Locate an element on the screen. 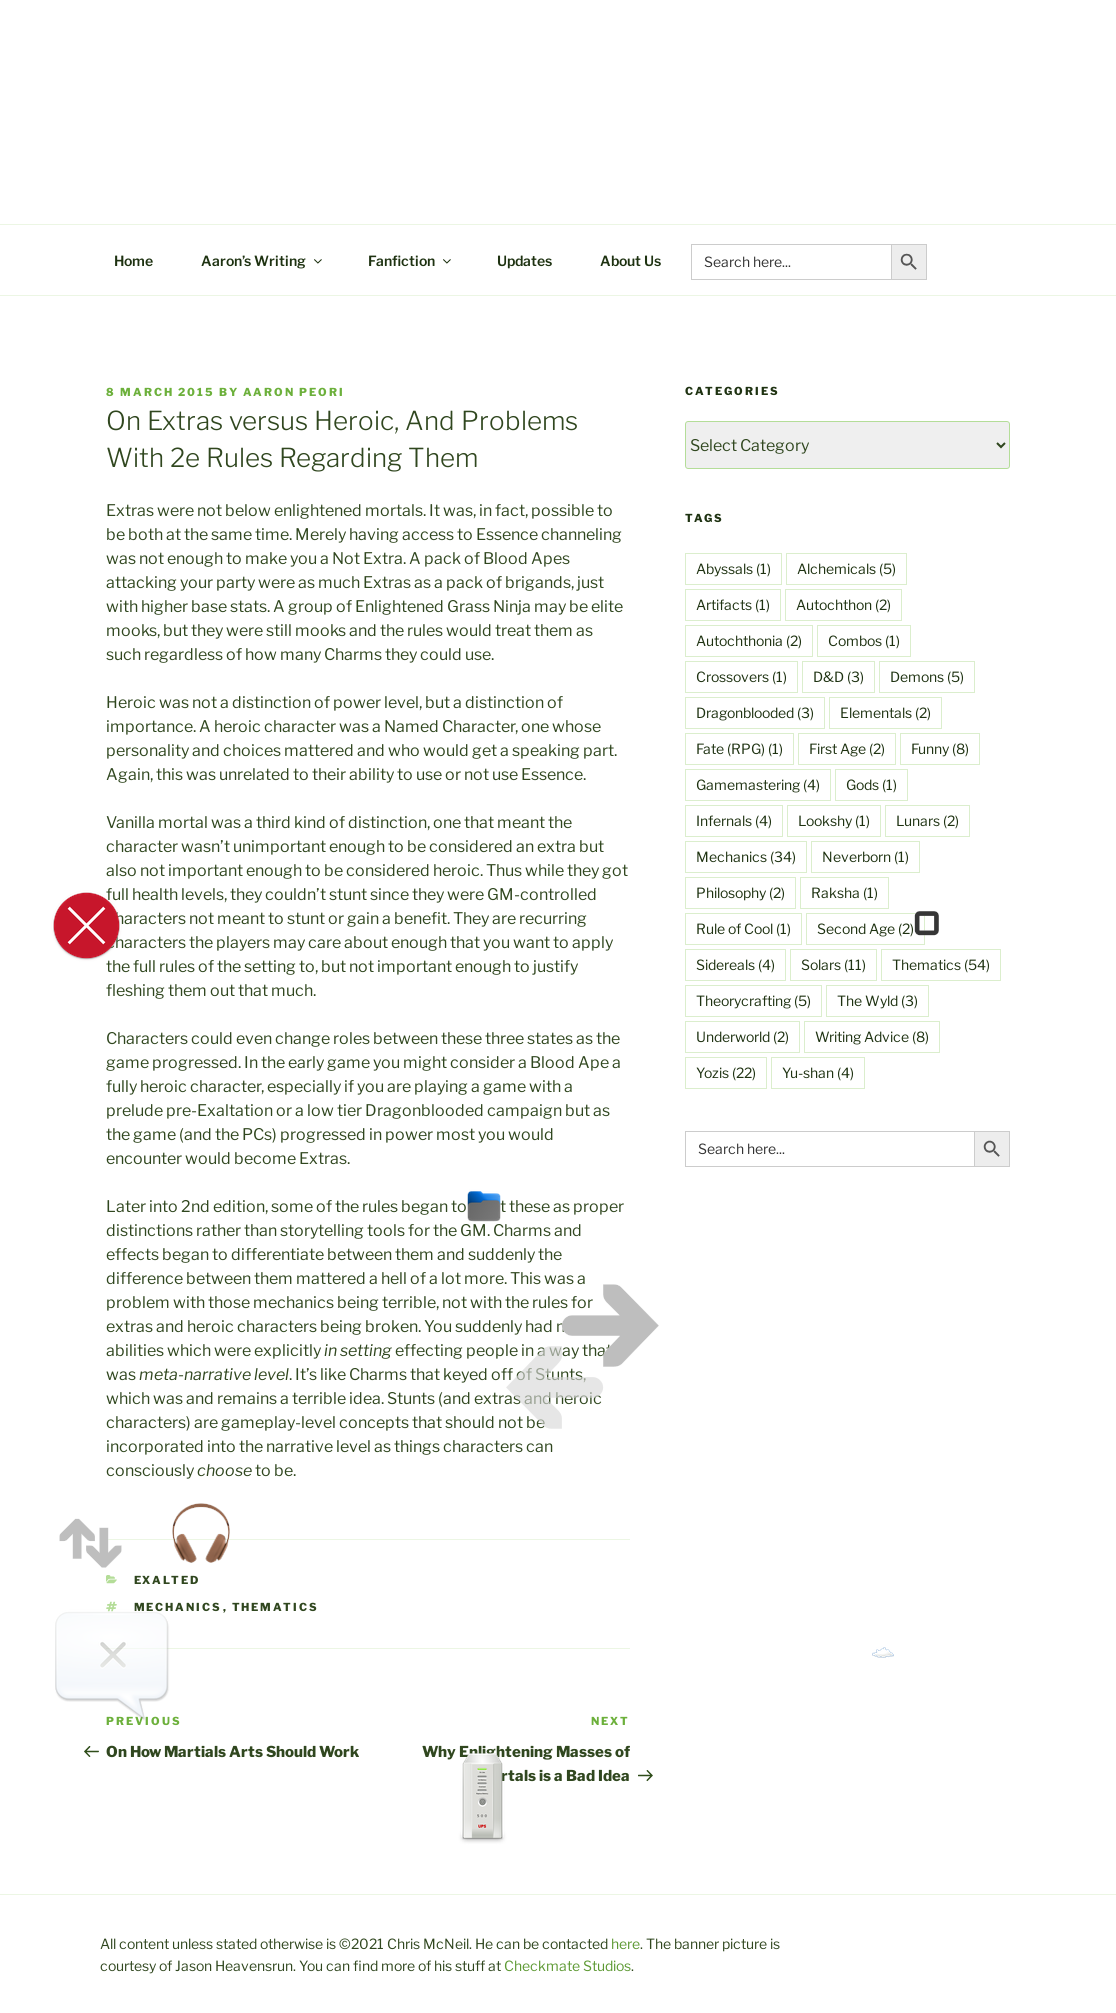  connect bluetooth headphones is located at coordinates (201, 1534).